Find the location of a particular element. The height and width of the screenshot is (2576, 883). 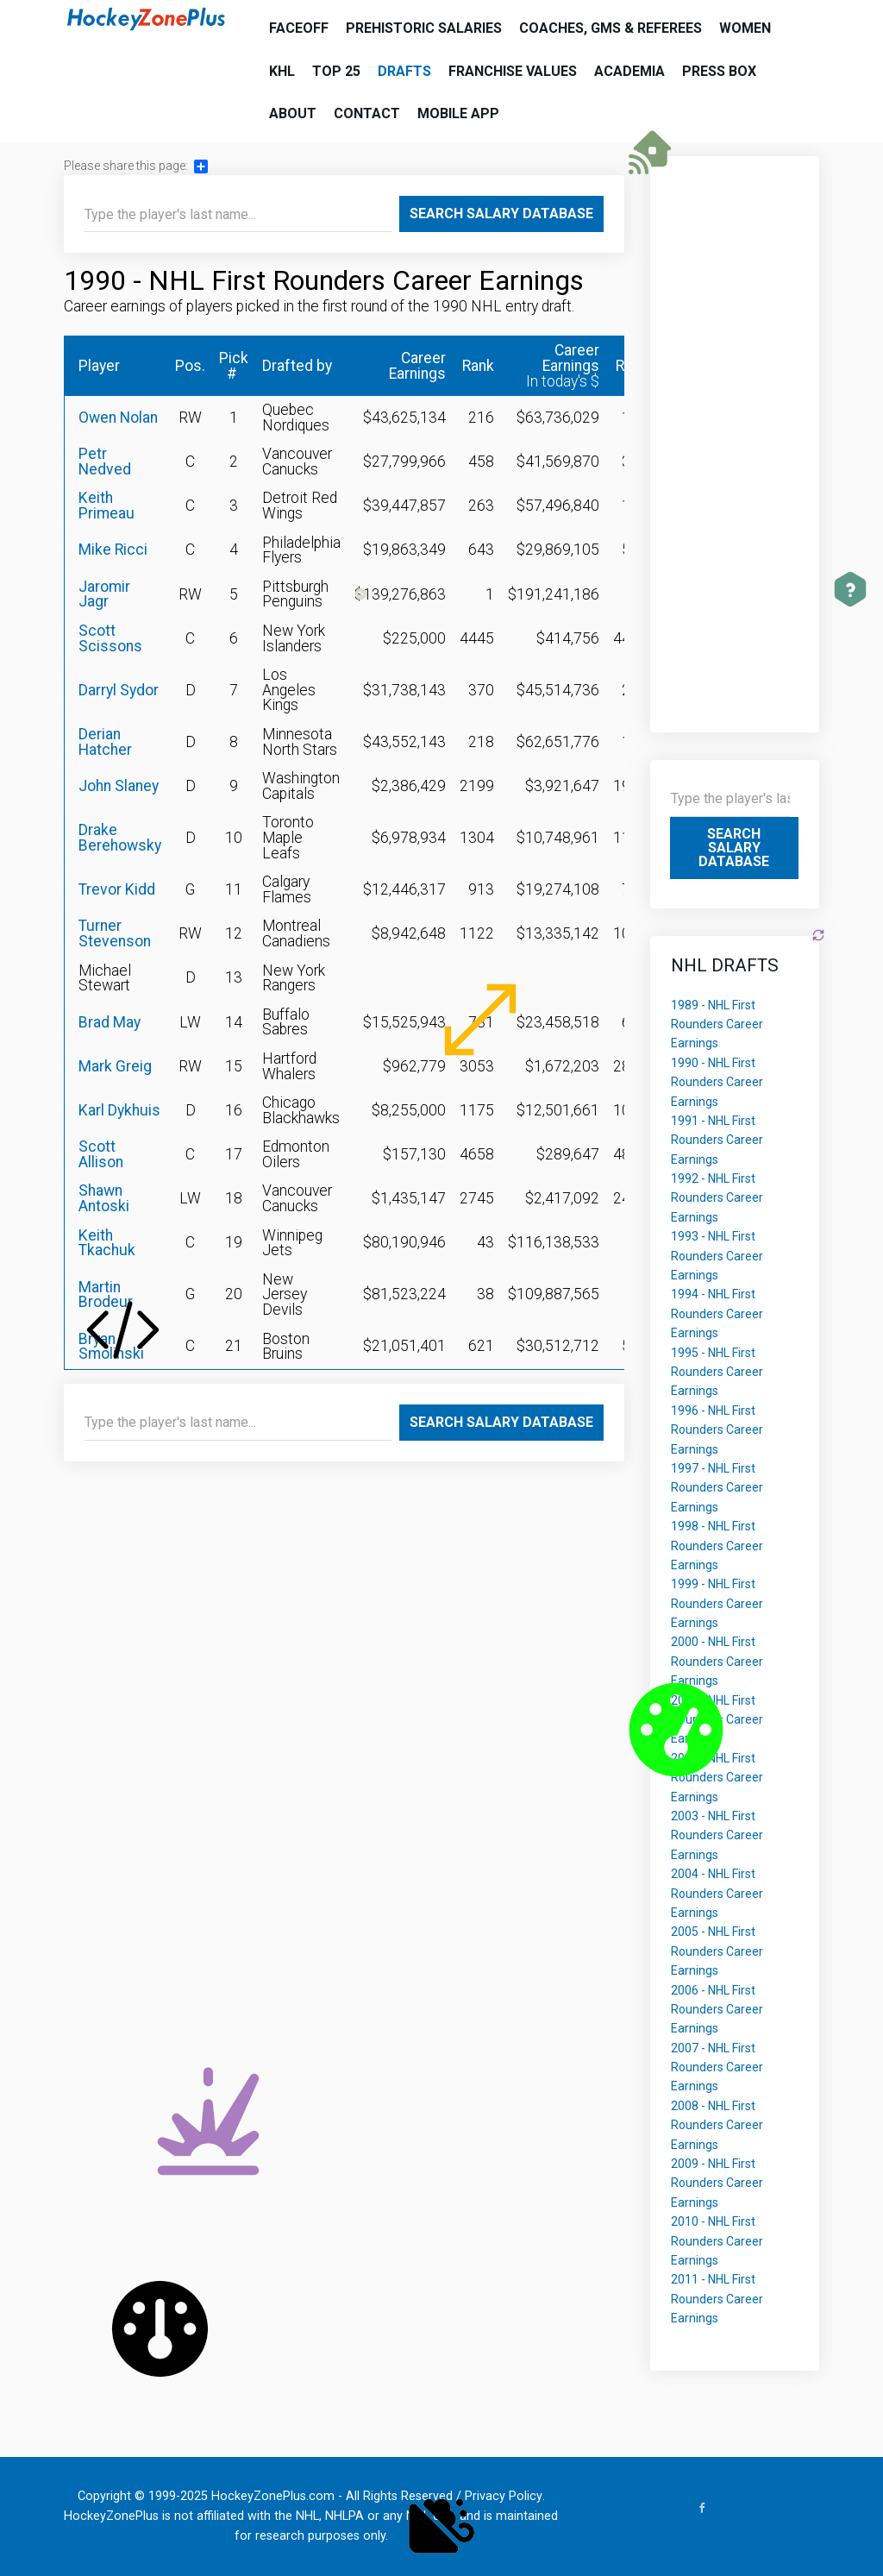

go back to the previous screen is located at coordinates (360, 594).